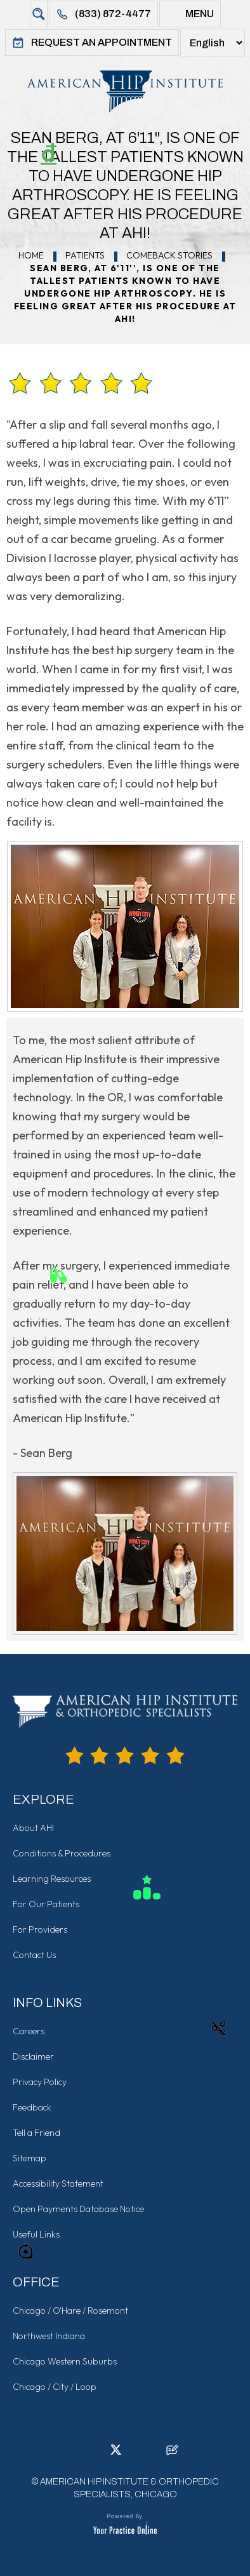 The width and height of the screenshot is (250, 2576). I want to click on sharing is disabled or unavailable, so click(218, 2028).